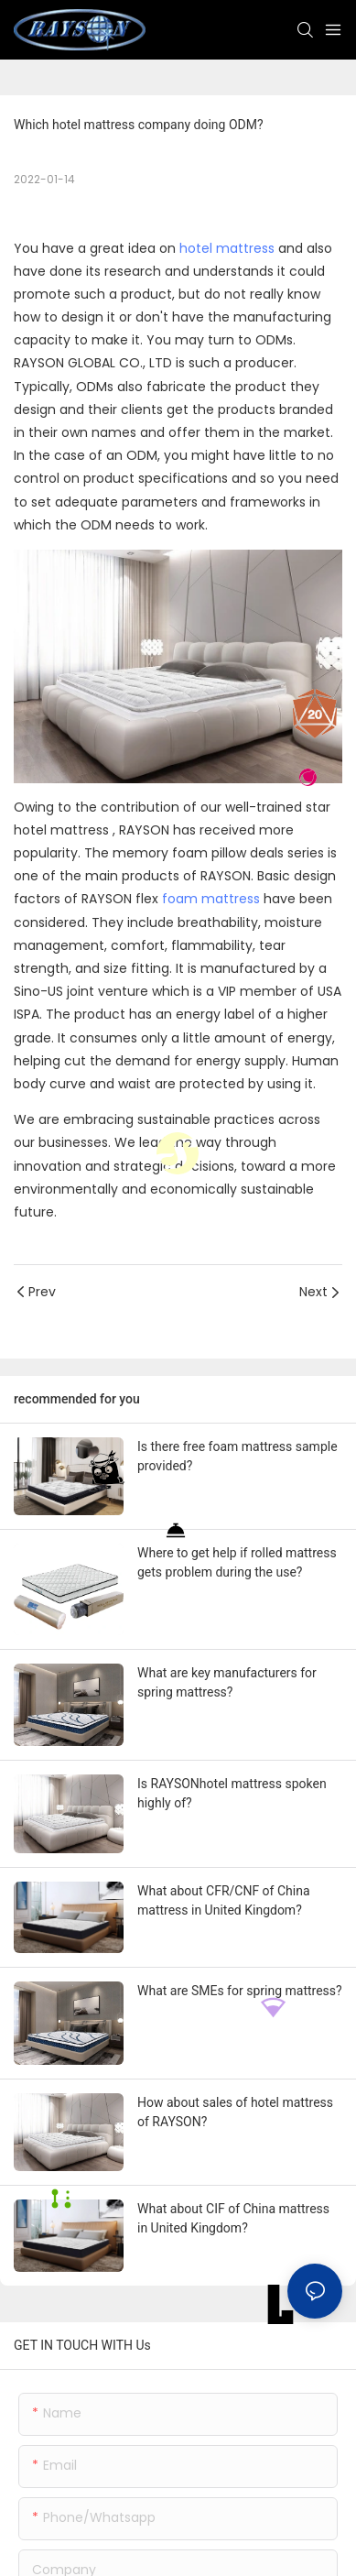 This screenshot has height=2576, width=356. I want to click on shelly smart home brand logo, so click(178, 1153).